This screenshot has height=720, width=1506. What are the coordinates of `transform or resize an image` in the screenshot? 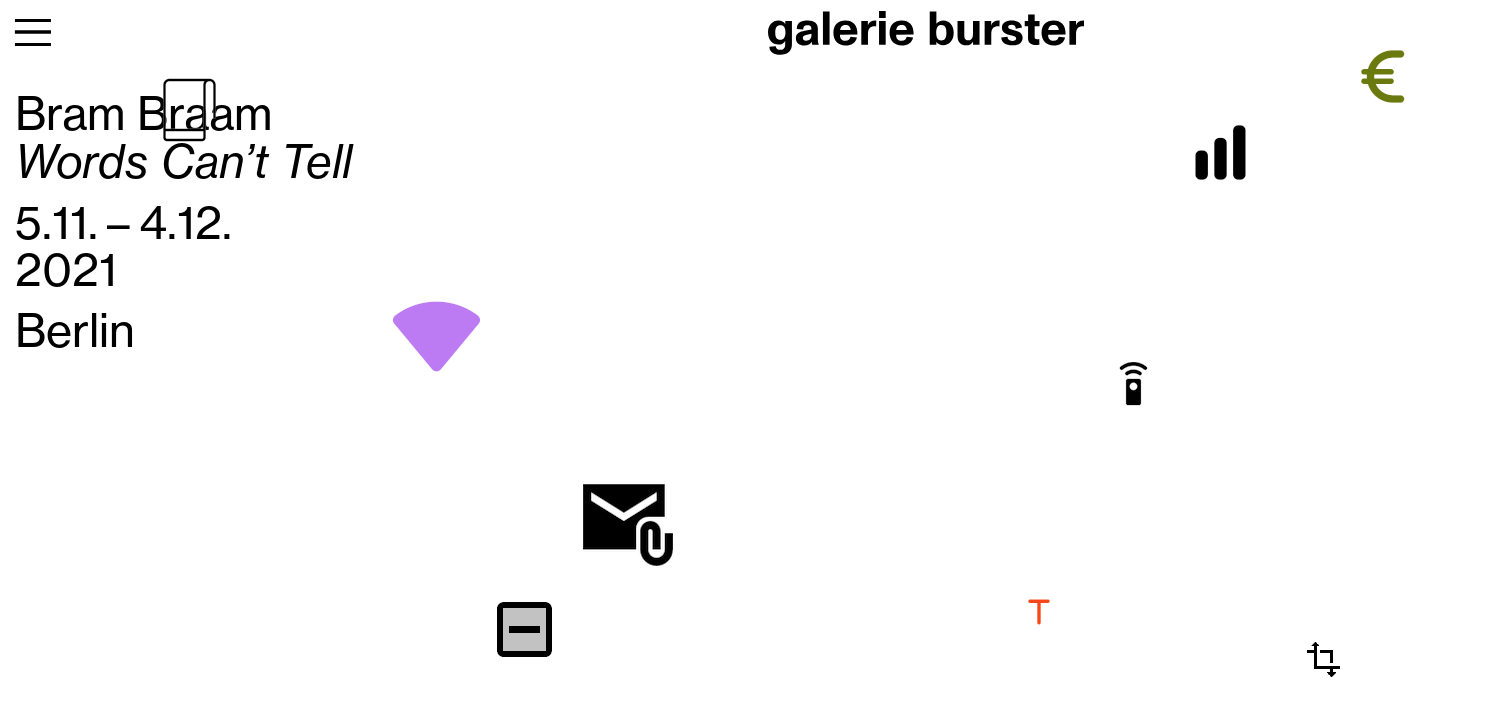 It's located at (1323, 659).